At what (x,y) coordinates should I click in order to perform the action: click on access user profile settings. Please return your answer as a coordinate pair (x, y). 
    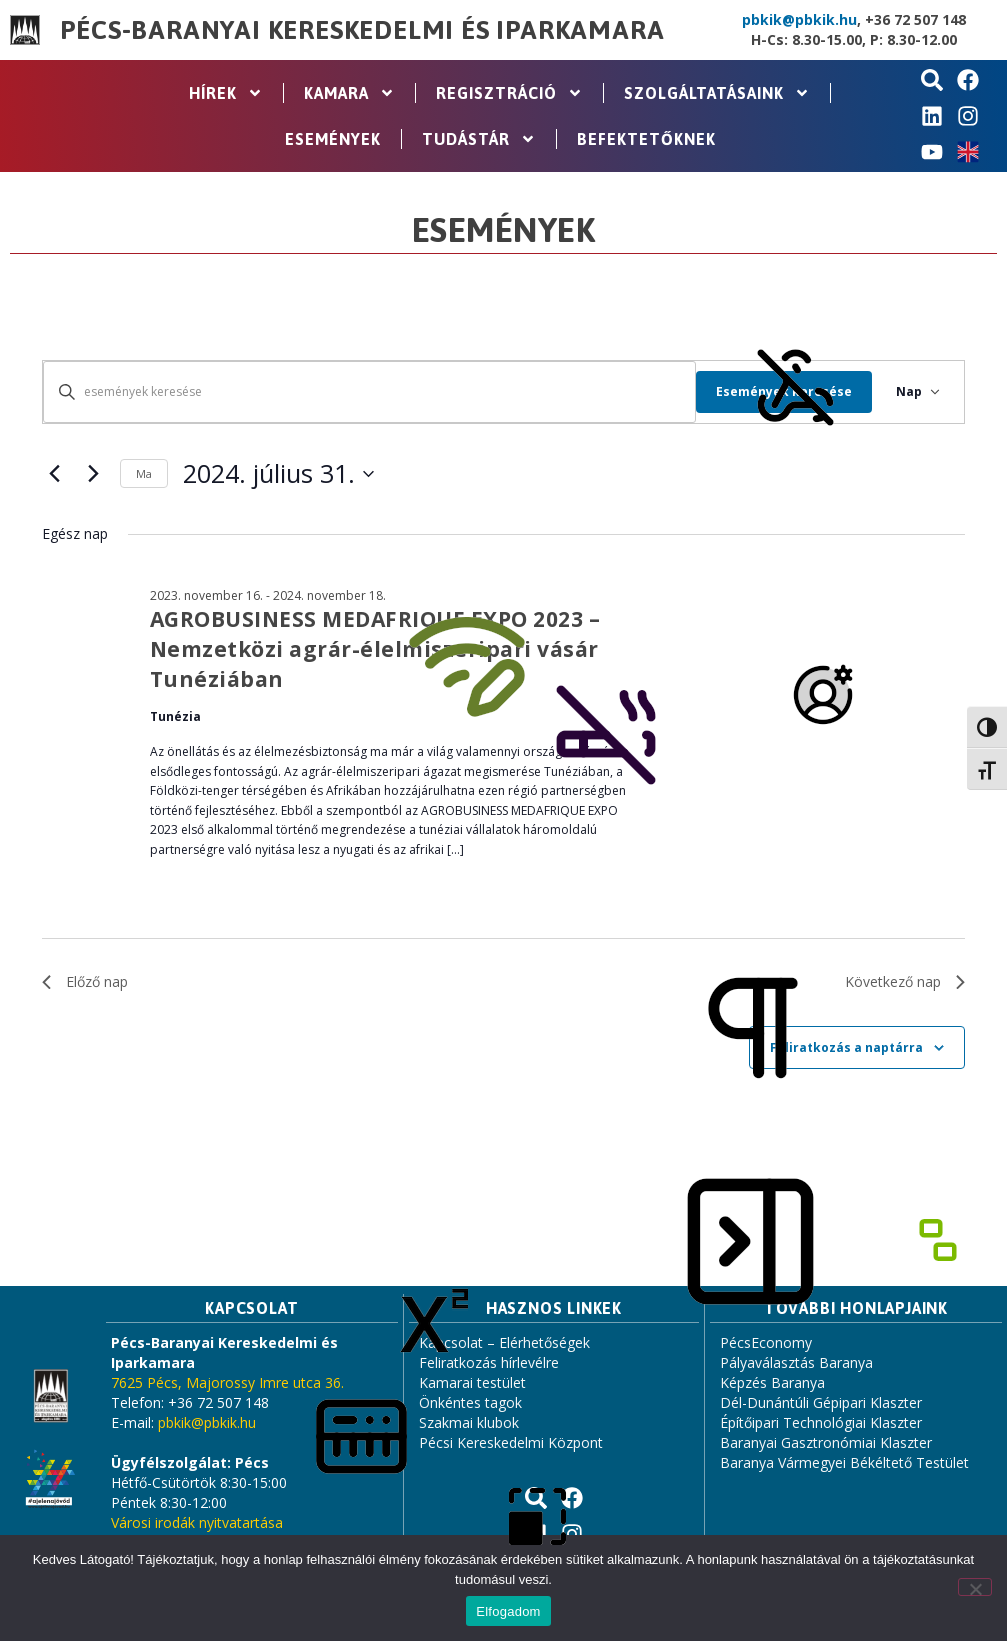
    Looking at the image, I should click on (823, 695).